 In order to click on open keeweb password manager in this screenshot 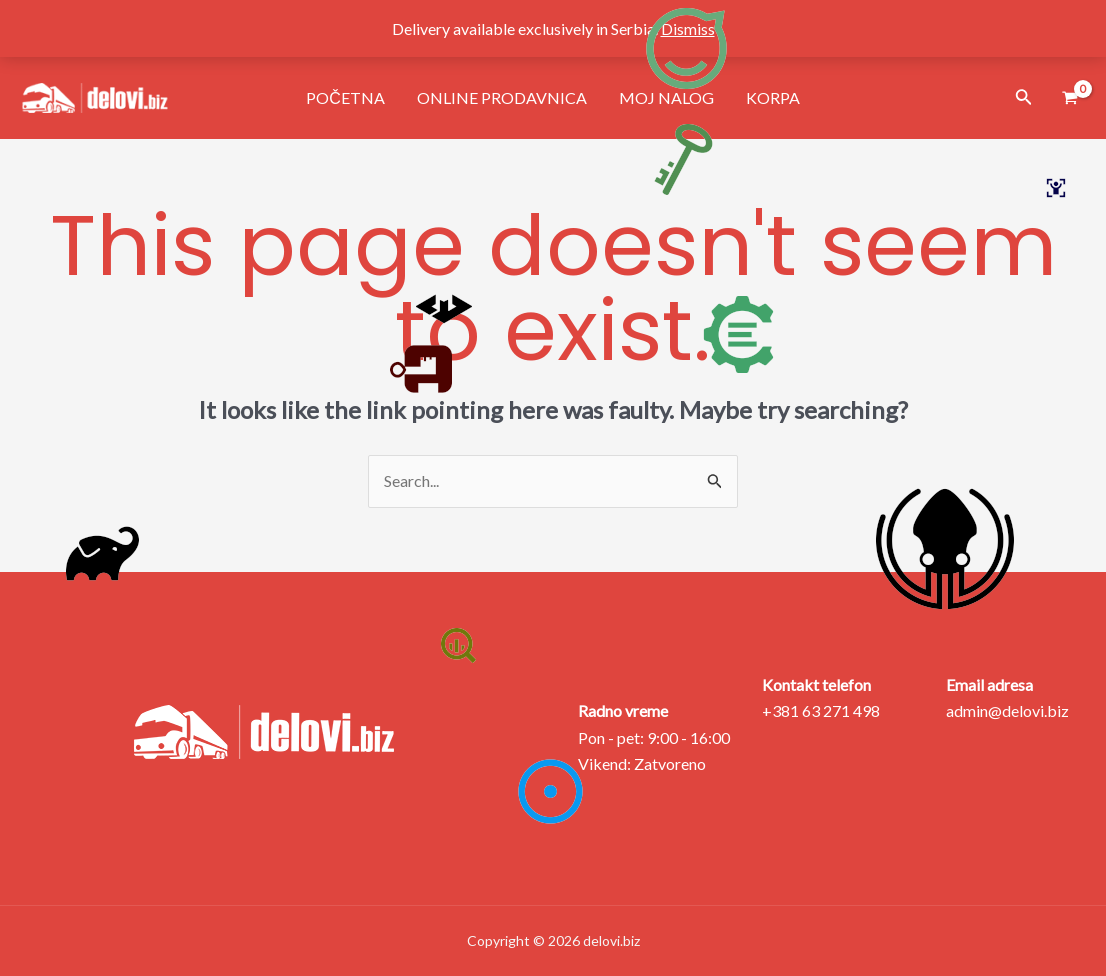, I will do `click(683, 159)`.